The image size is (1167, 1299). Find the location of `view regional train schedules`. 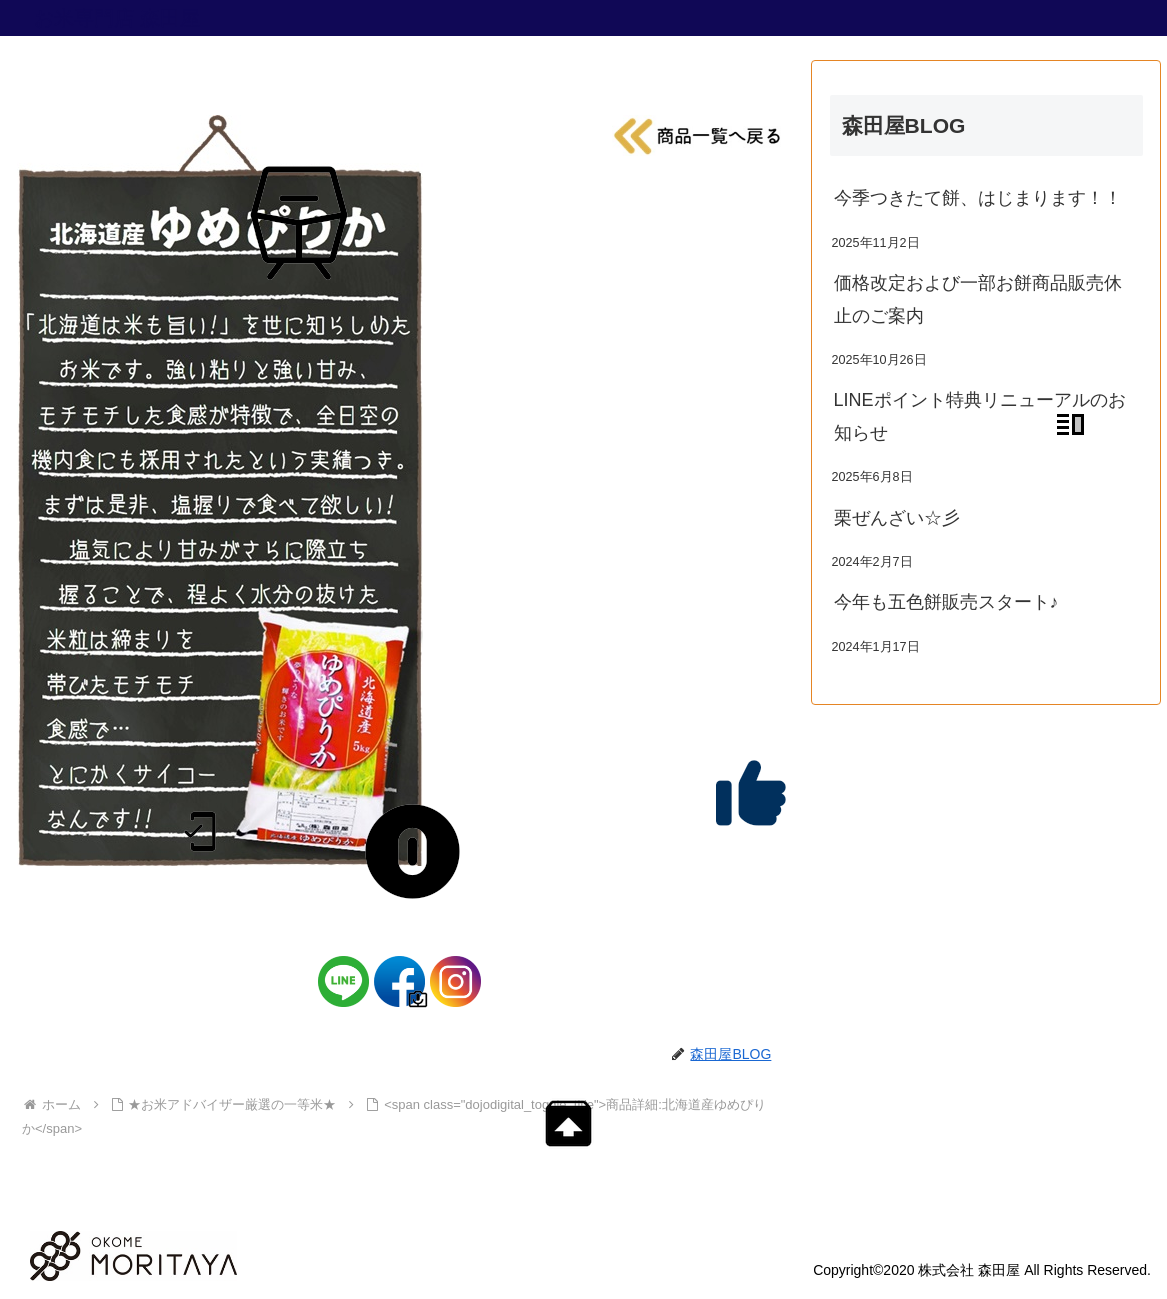

view regional train schedules is located at coordinates (299, 219).